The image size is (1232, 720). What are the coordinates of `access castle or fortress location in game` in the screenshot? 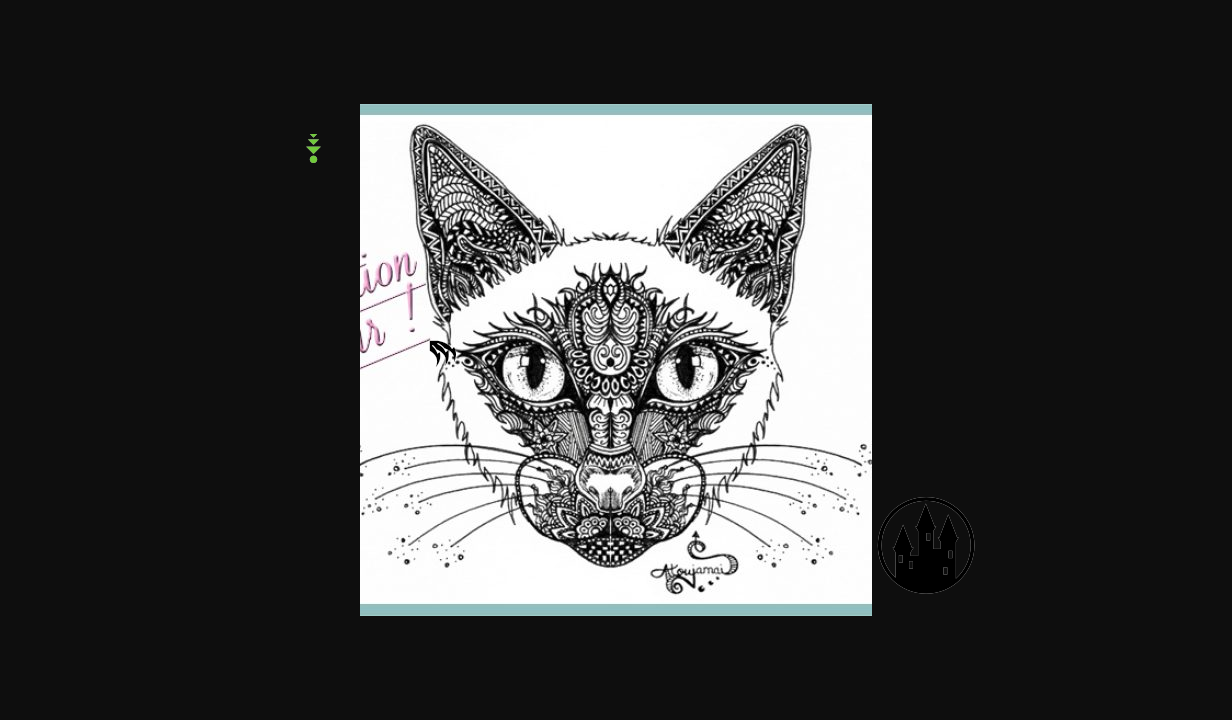 It's located at (926, 545).